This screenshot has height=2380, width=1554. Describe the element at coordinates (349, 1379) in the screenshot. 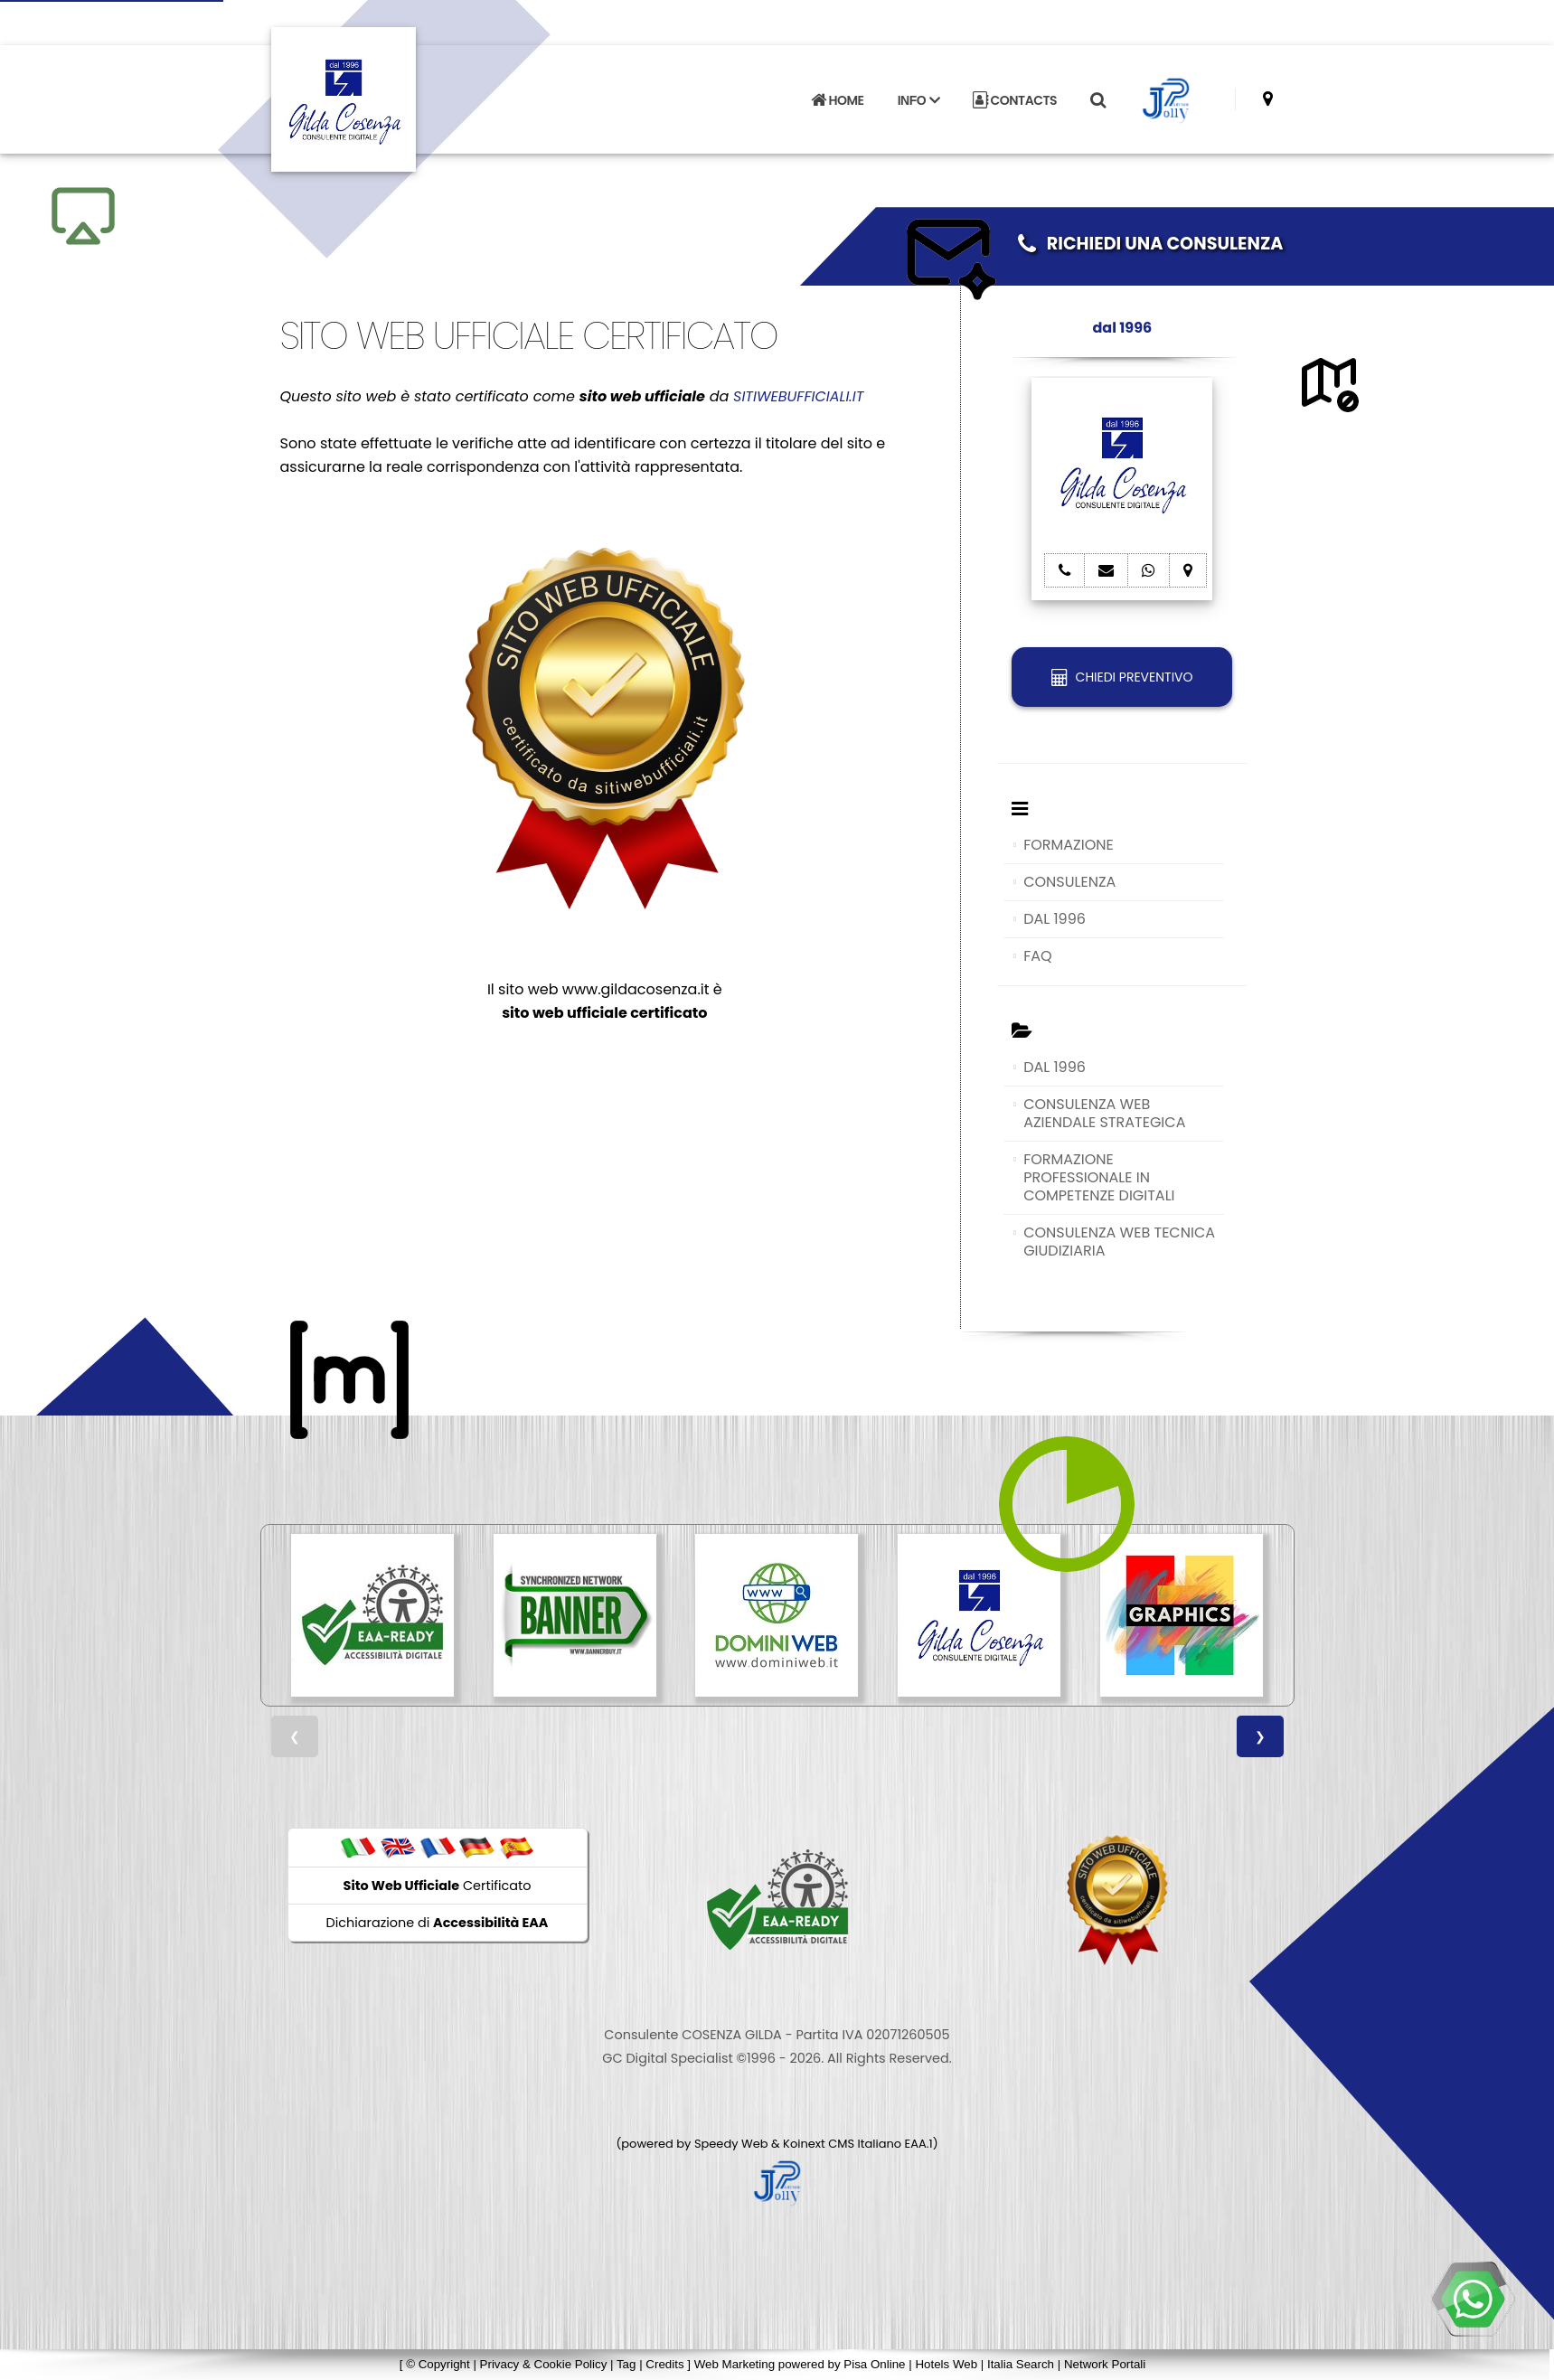

I see `open Matrix messaging app` at that location.